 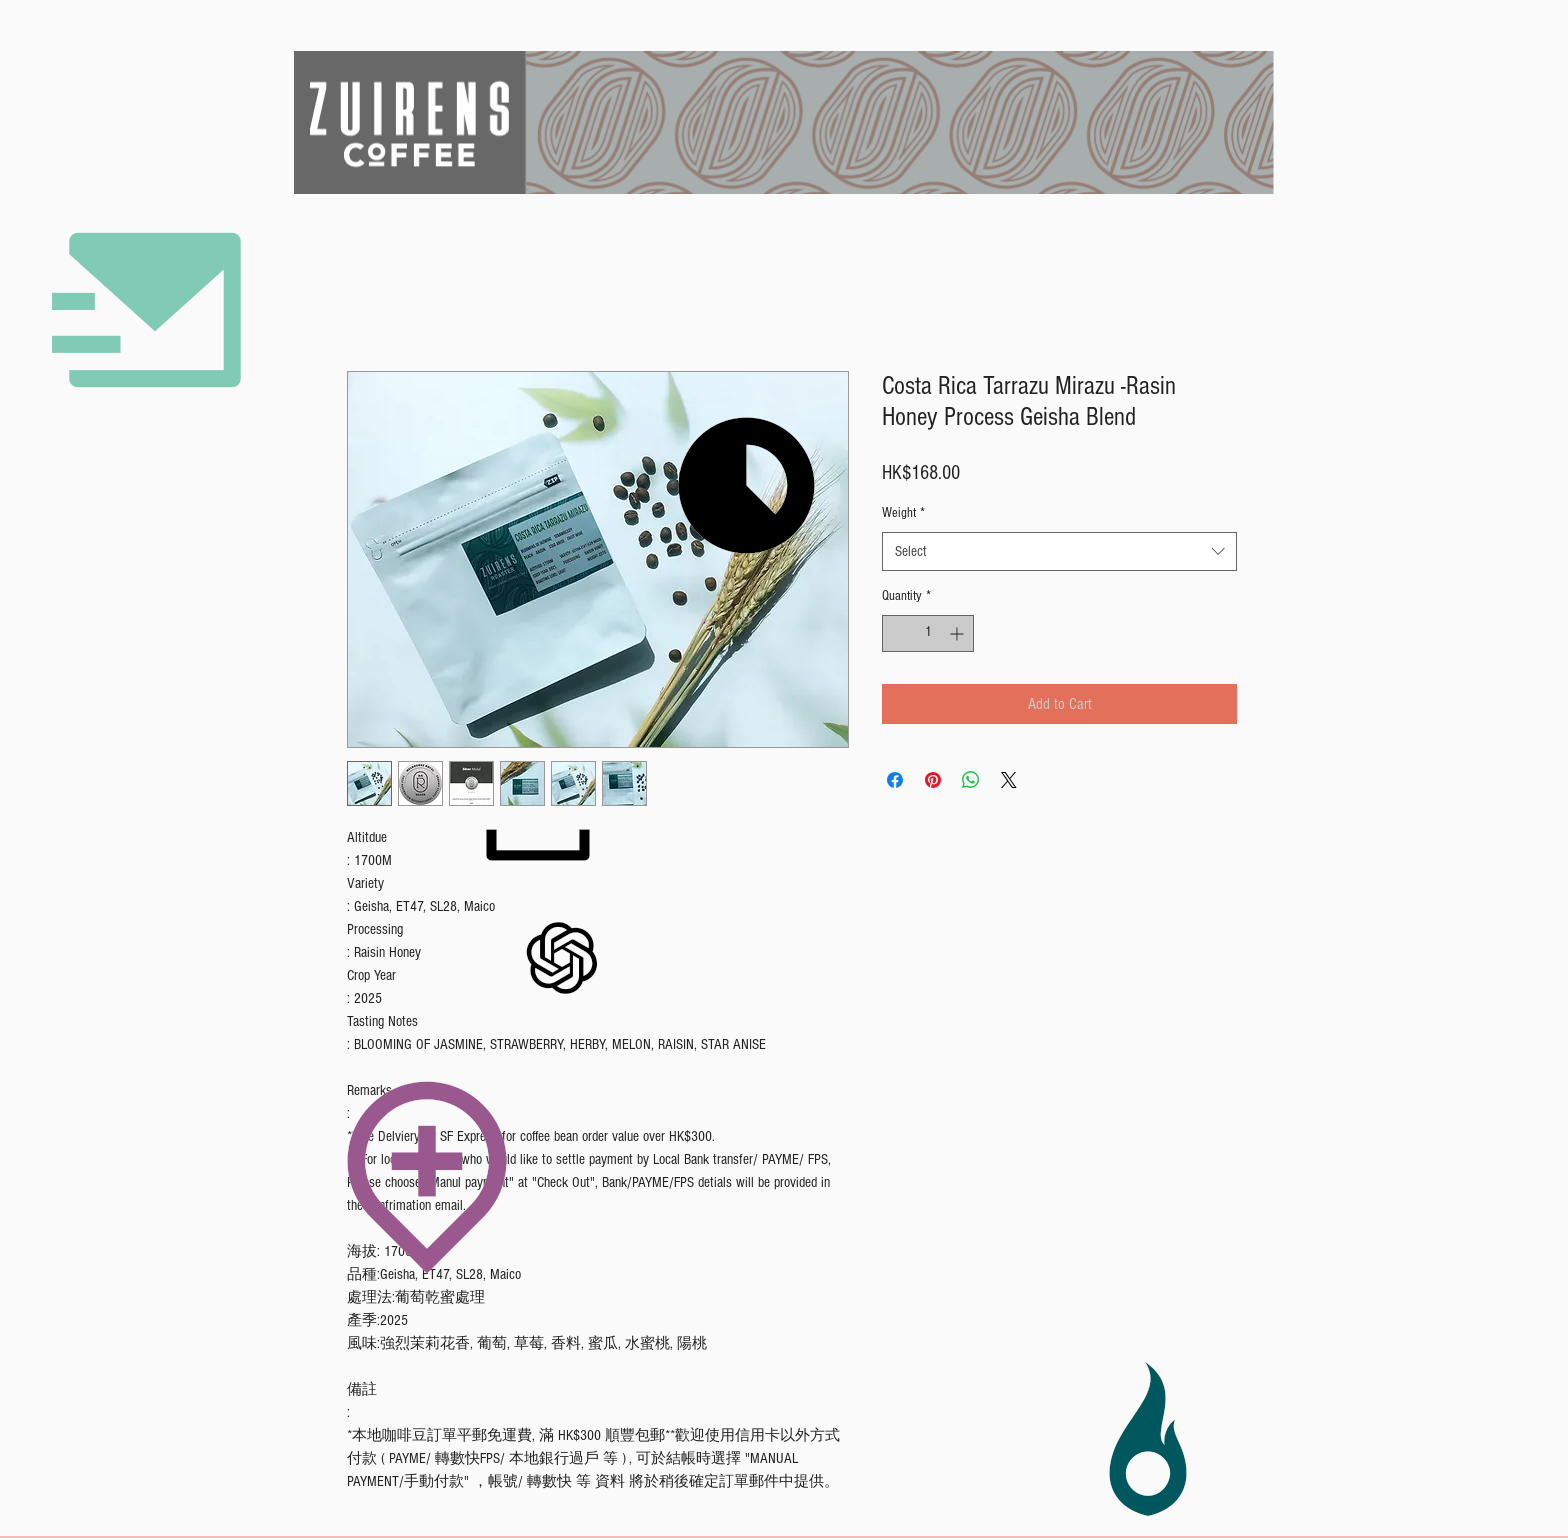 What do you see at coordinates (746, 485) in the screenshot?
I see `indicates approximately 25% progress complete` at bounding box center [746, 485].